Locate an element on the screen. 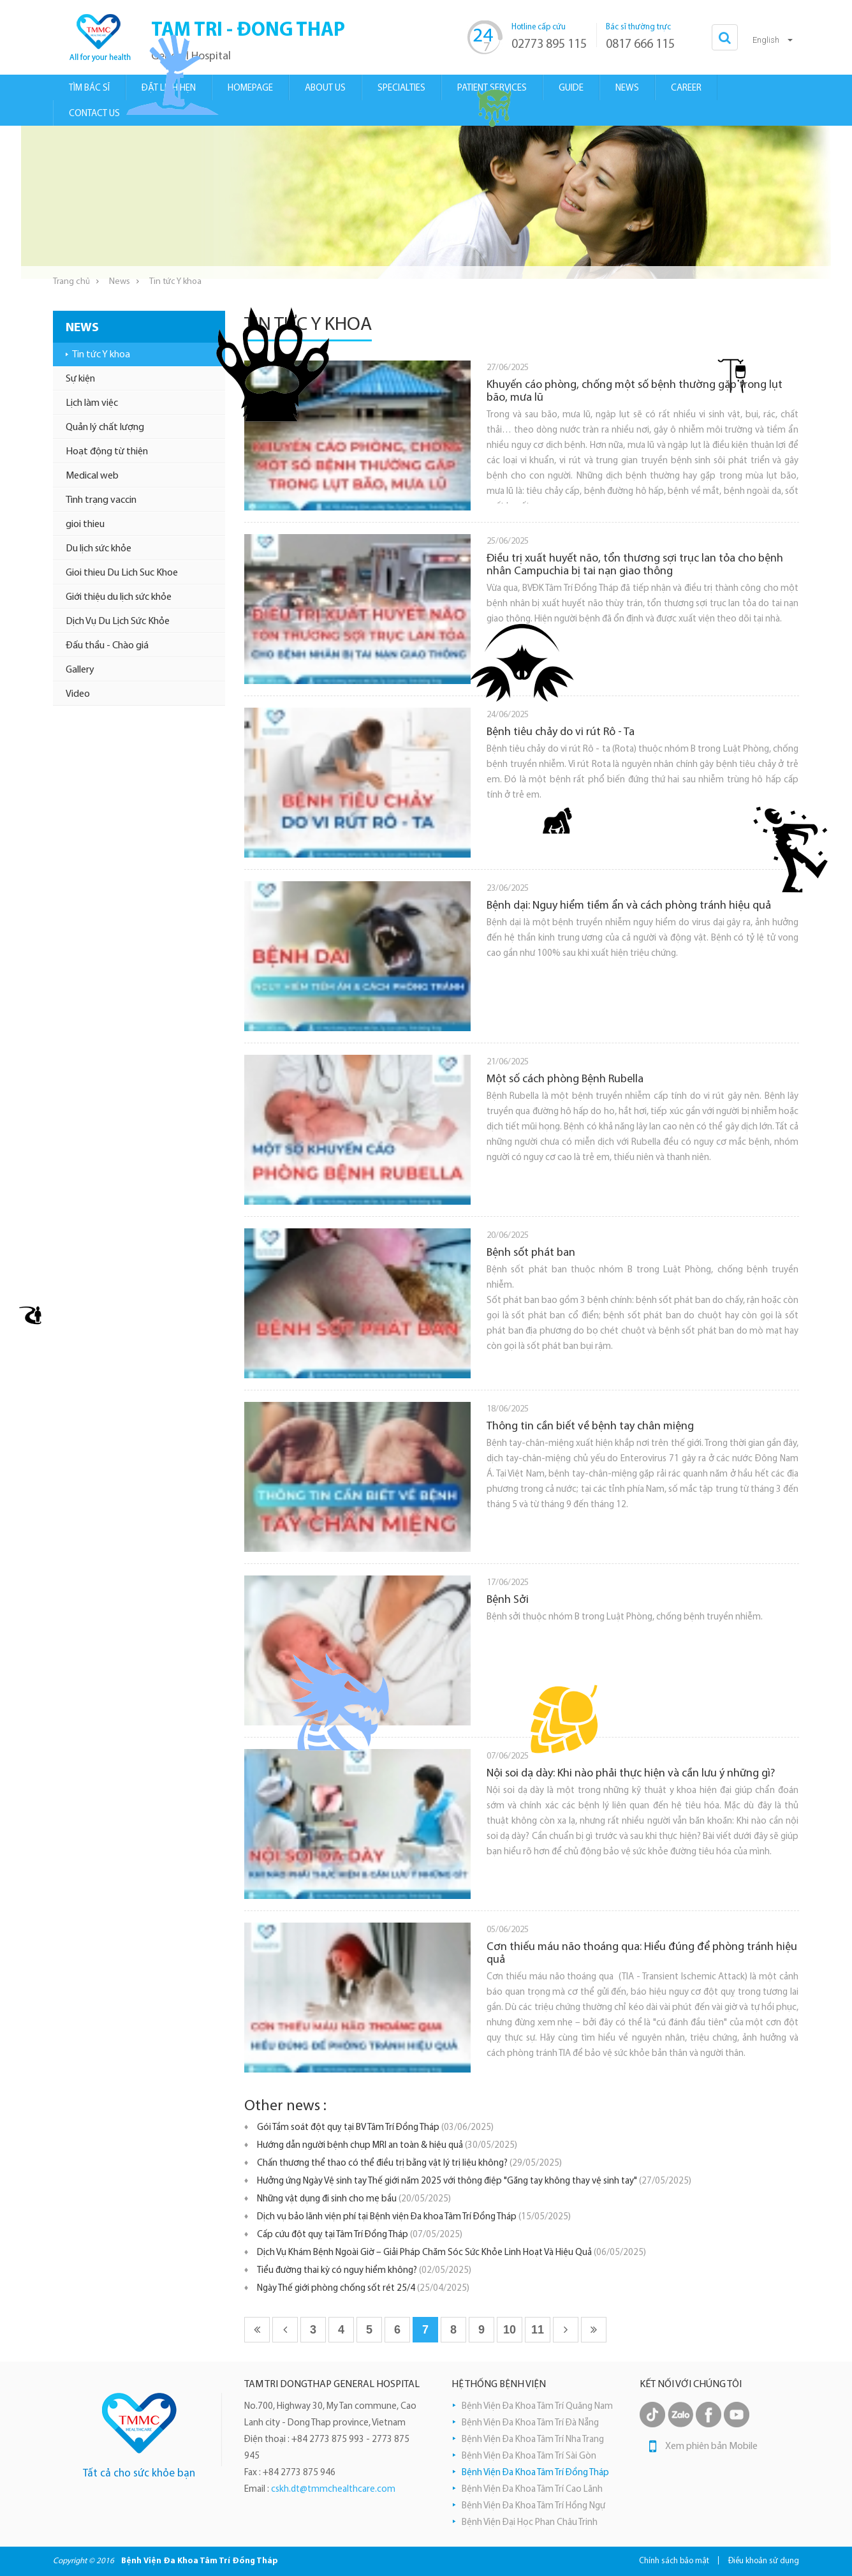 Image resolution: width=852 pixels, height=2576 pixels. gorilla character or avatar selection is located at coordinates (557, 821).